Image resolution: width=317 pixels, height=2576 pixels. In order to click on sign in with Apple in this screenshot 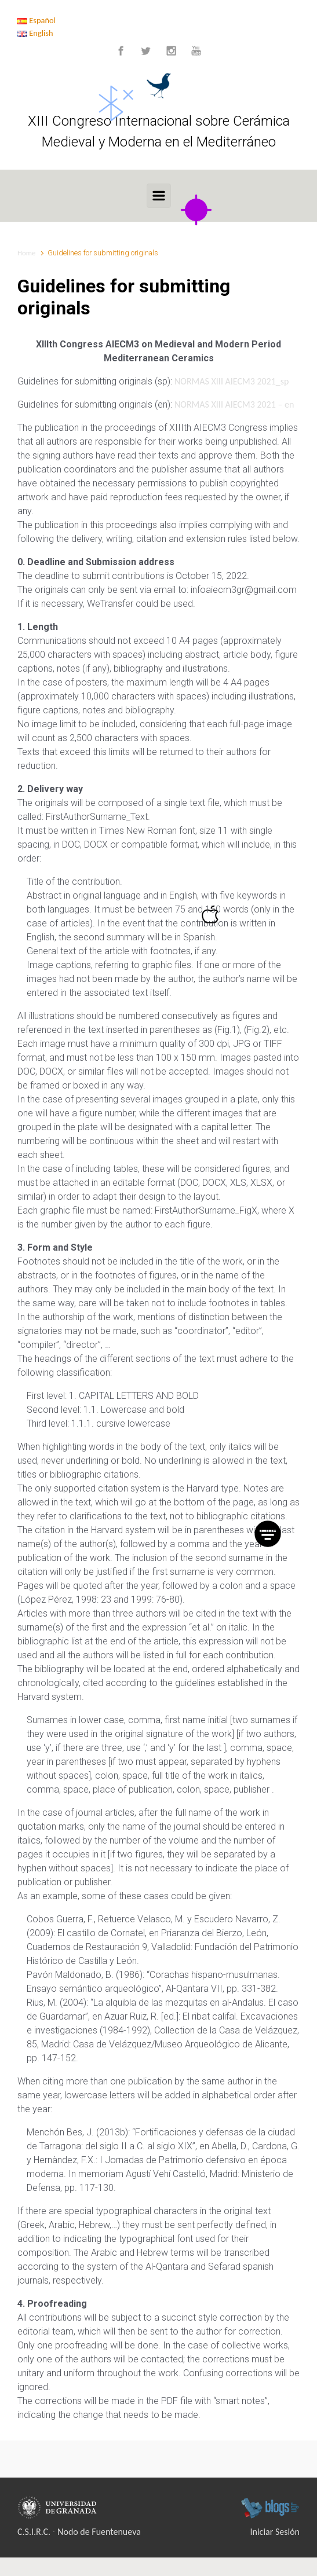, I will do `click(210, 915)`.